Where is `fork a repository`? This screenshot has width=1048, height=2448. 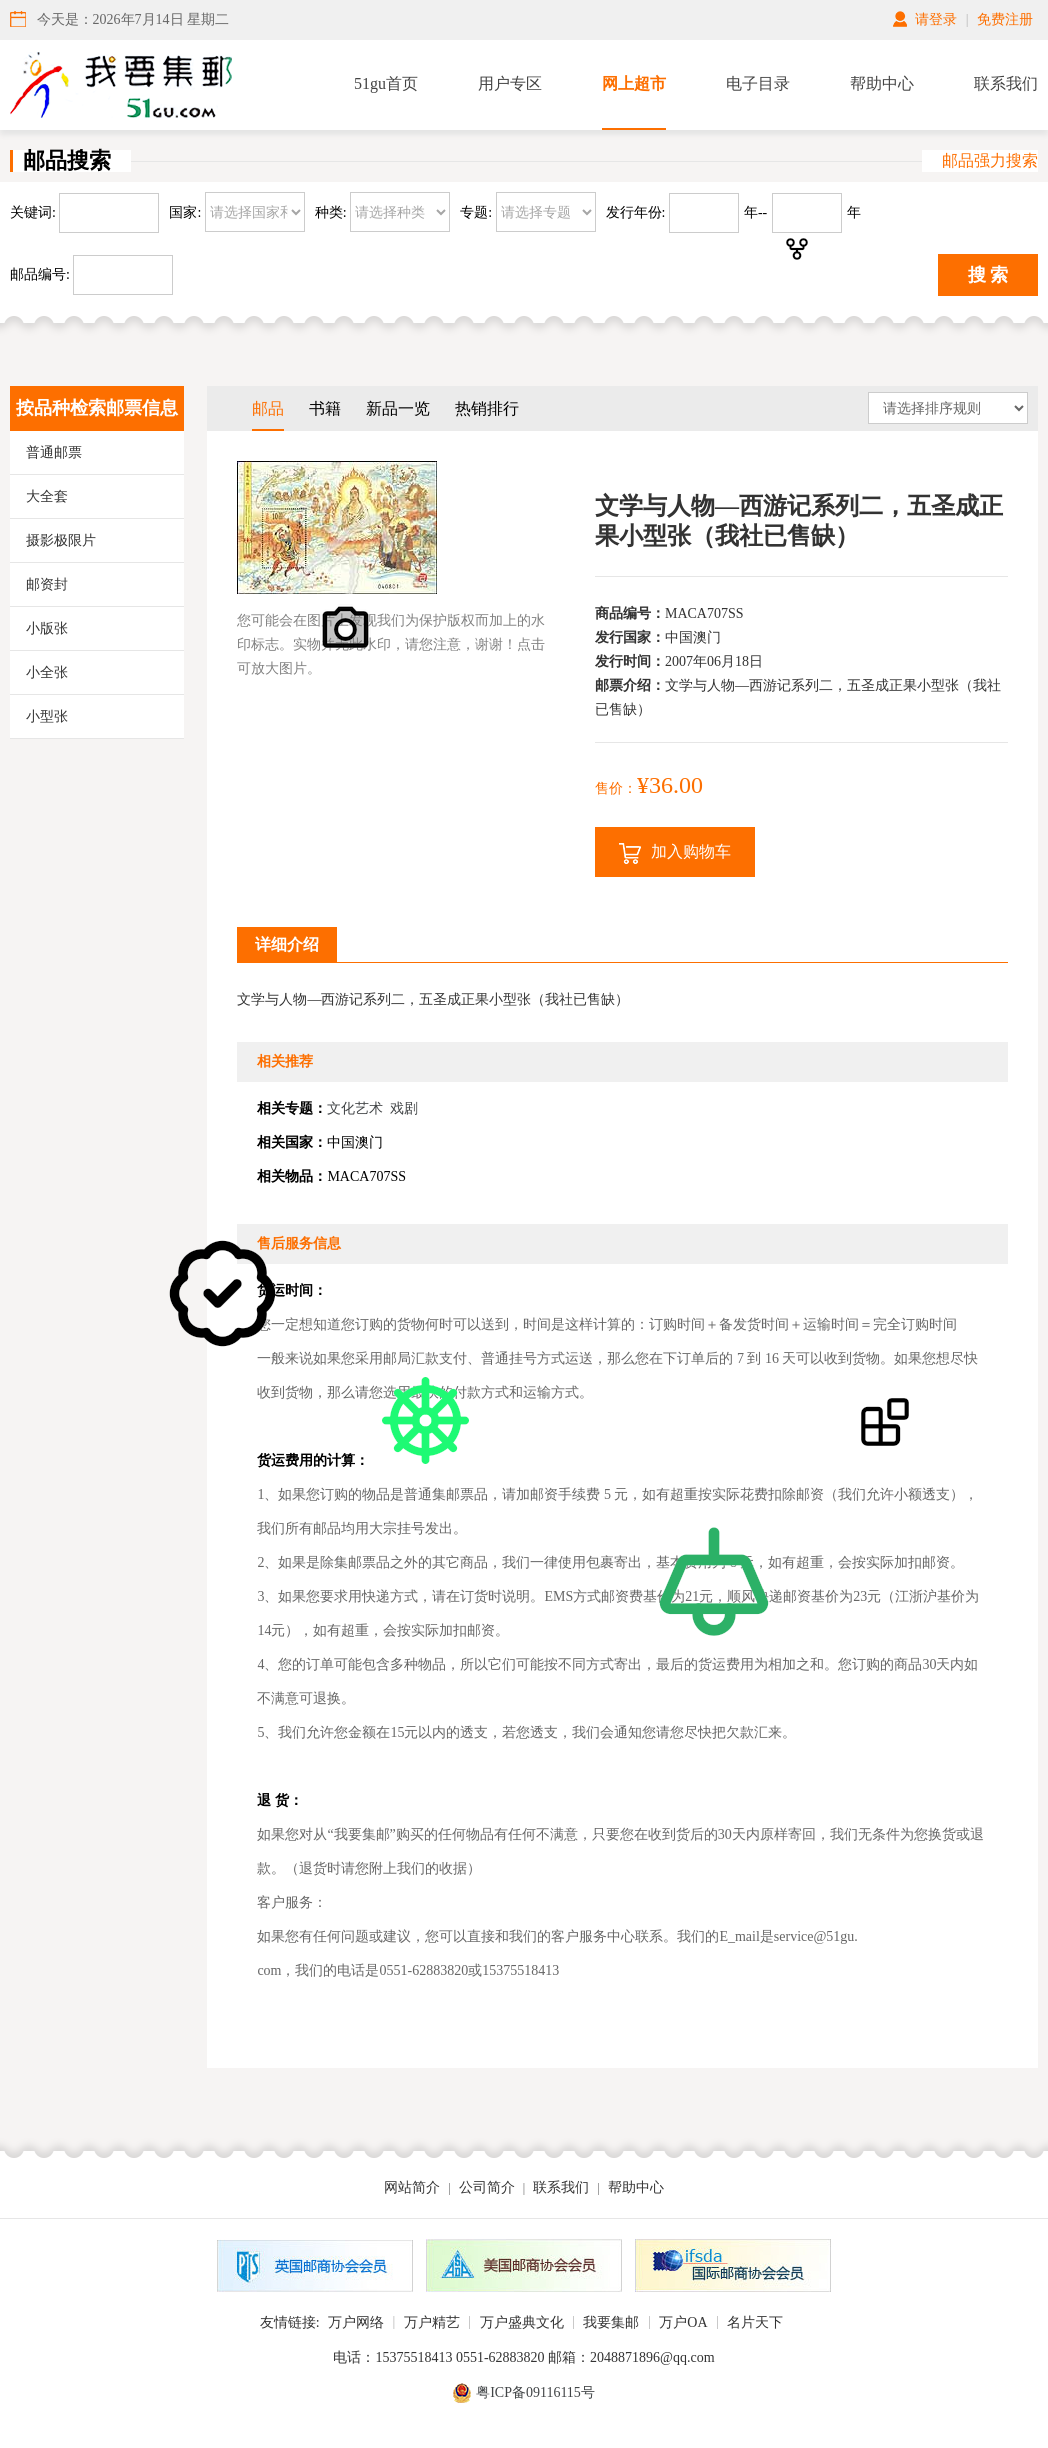
fork a repository is located at coordinates (797, 249).